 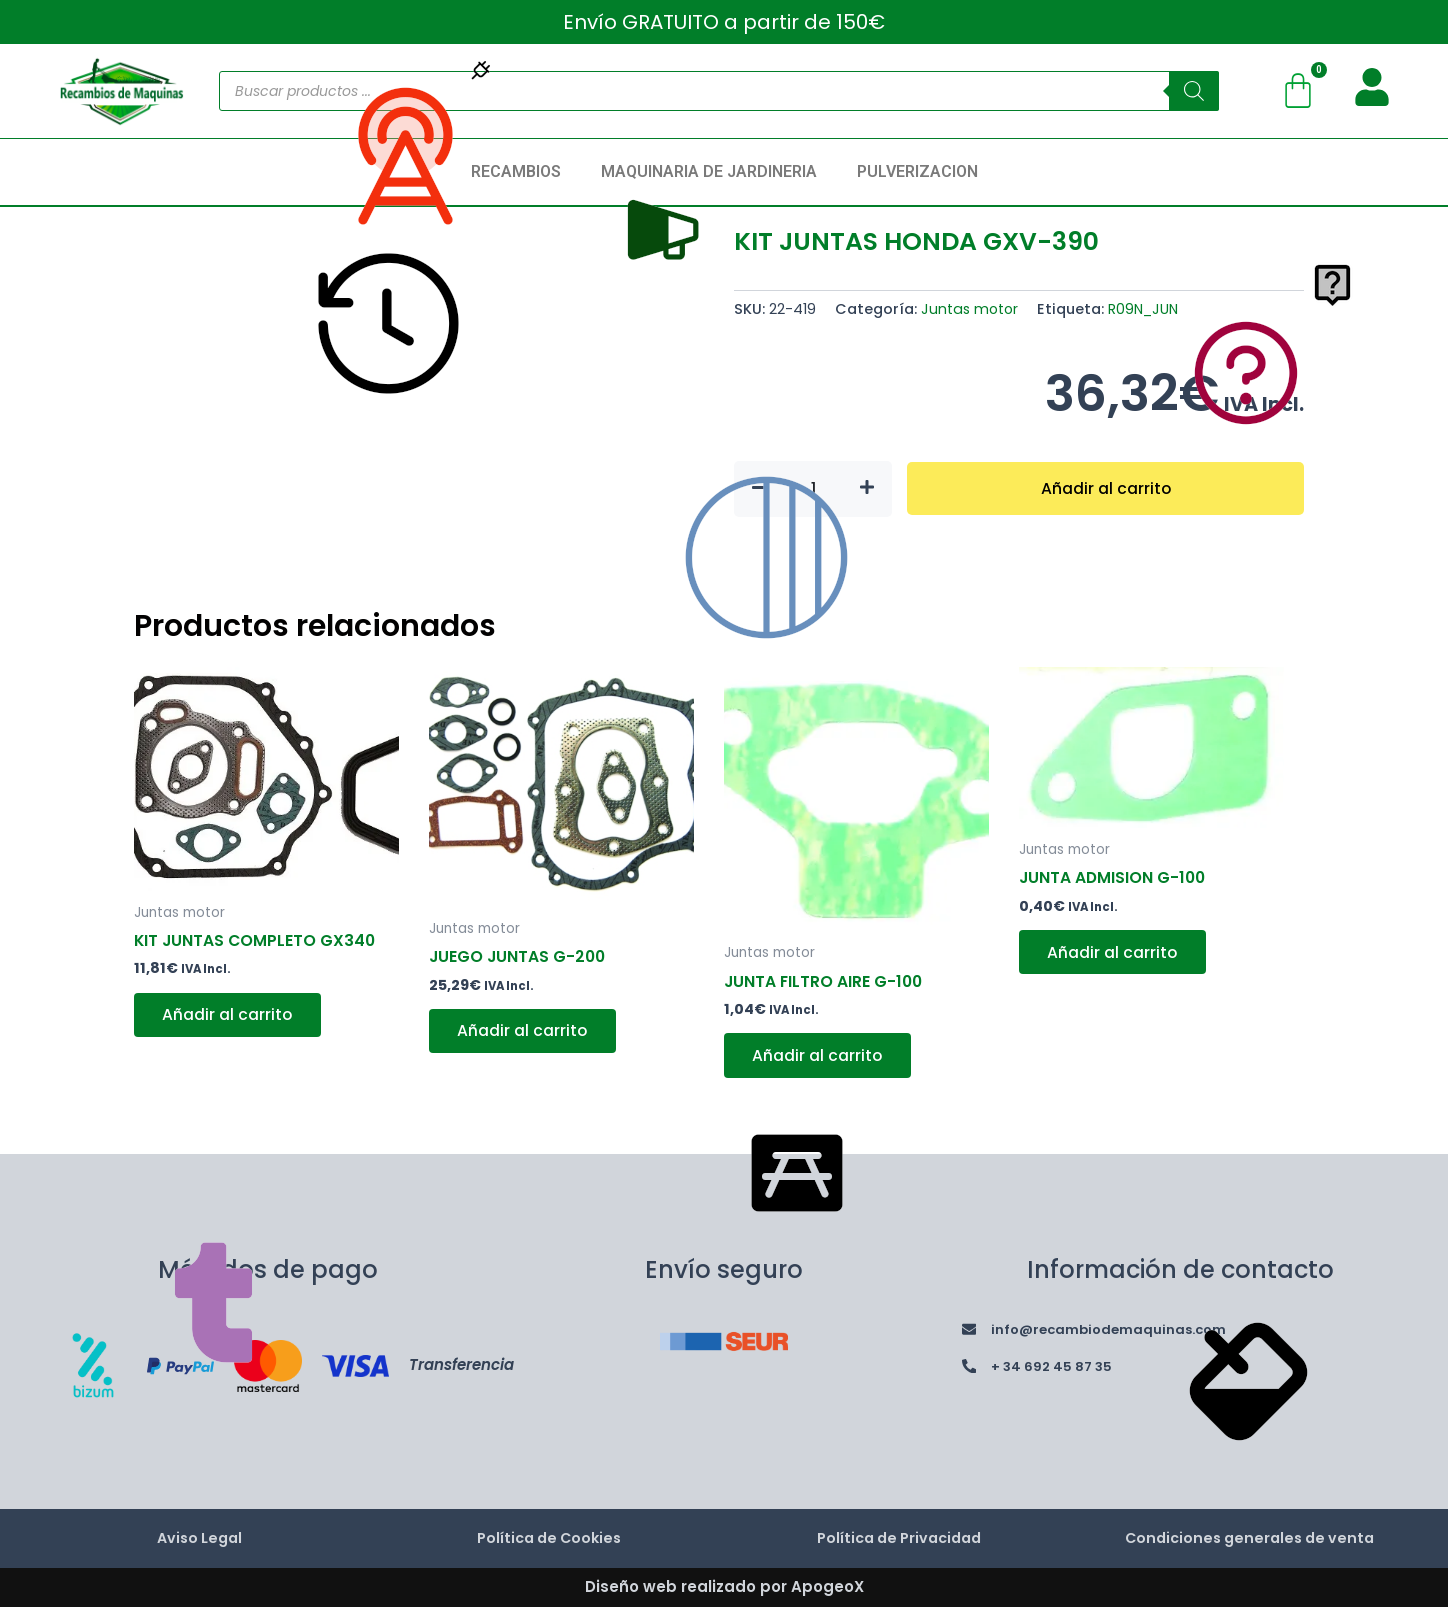 I want to click on open the Tumblr app, so click(x=213, y=1302).